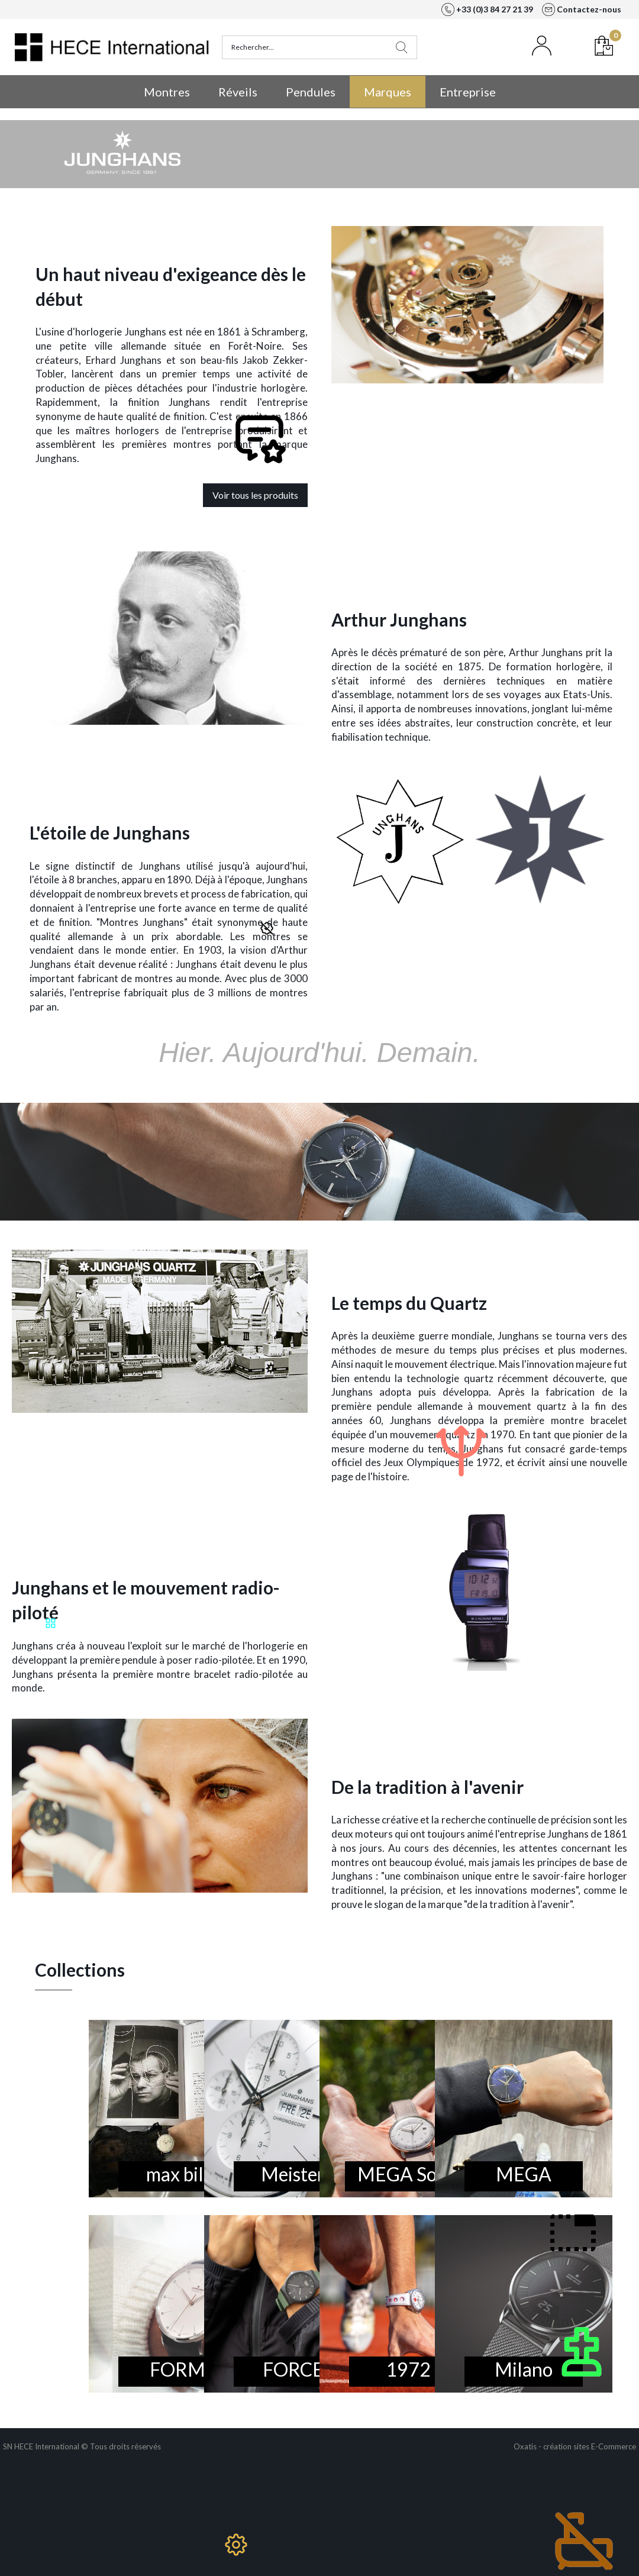 This screenshot has height=2576, width=639. Describe the element at coordinates (582, 2352) in the screenshot. I see `indicates a deceased user or memorial account` at that location.